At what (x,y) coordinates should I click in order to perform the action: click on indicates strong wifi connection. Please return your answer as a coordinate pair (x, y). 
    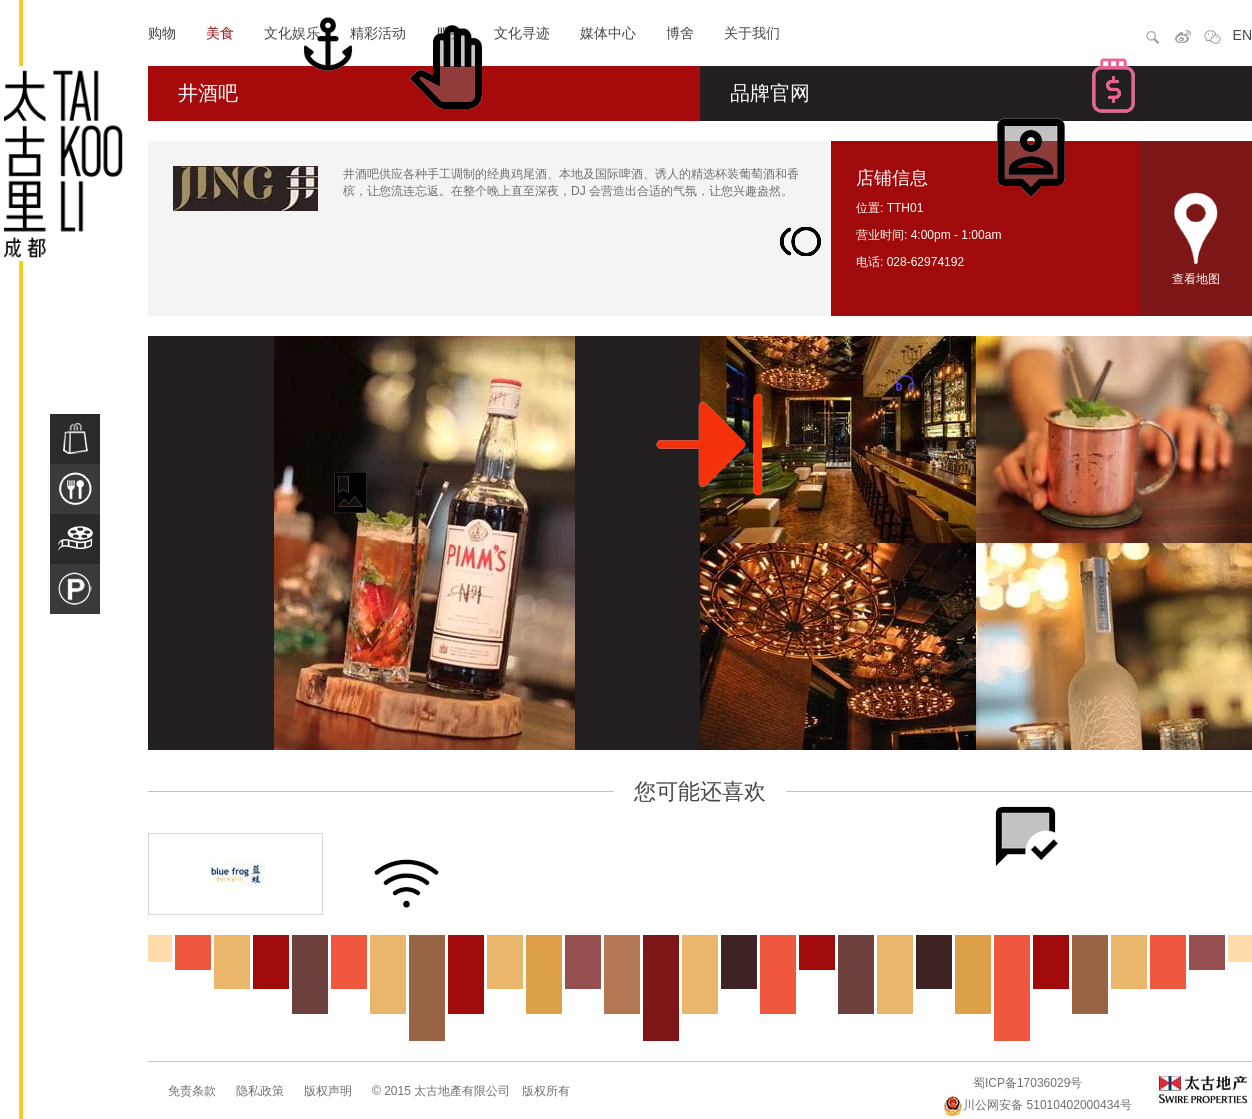
    Looking at the image, I should click on (406, 882).